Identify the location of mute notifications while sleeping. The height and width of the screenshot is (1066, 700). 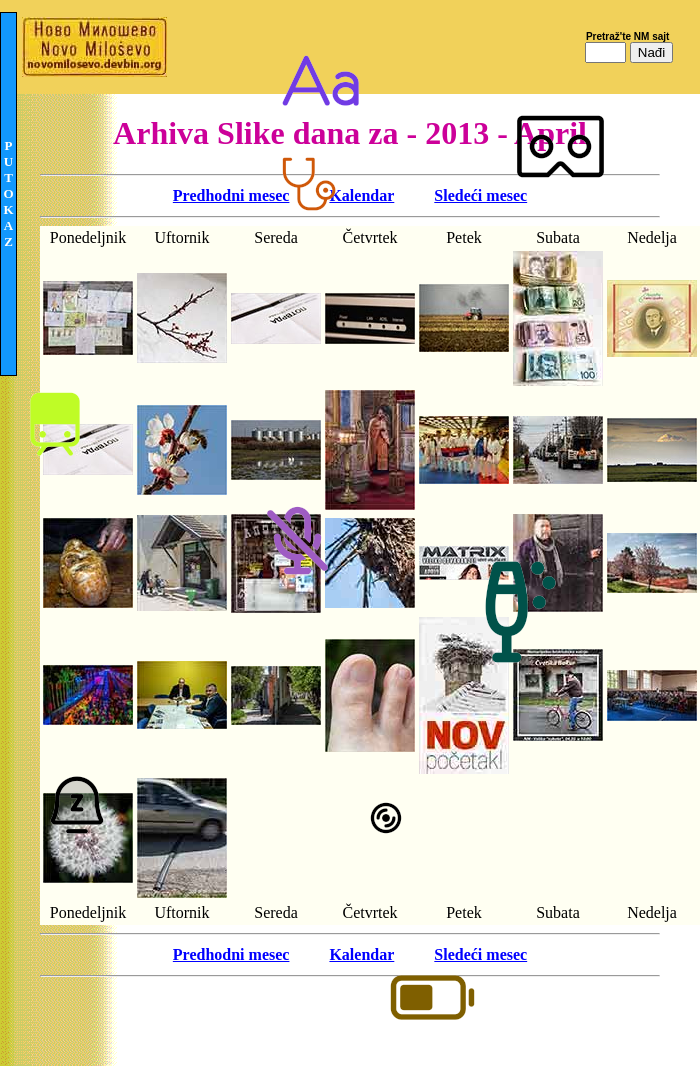
(77, 805).